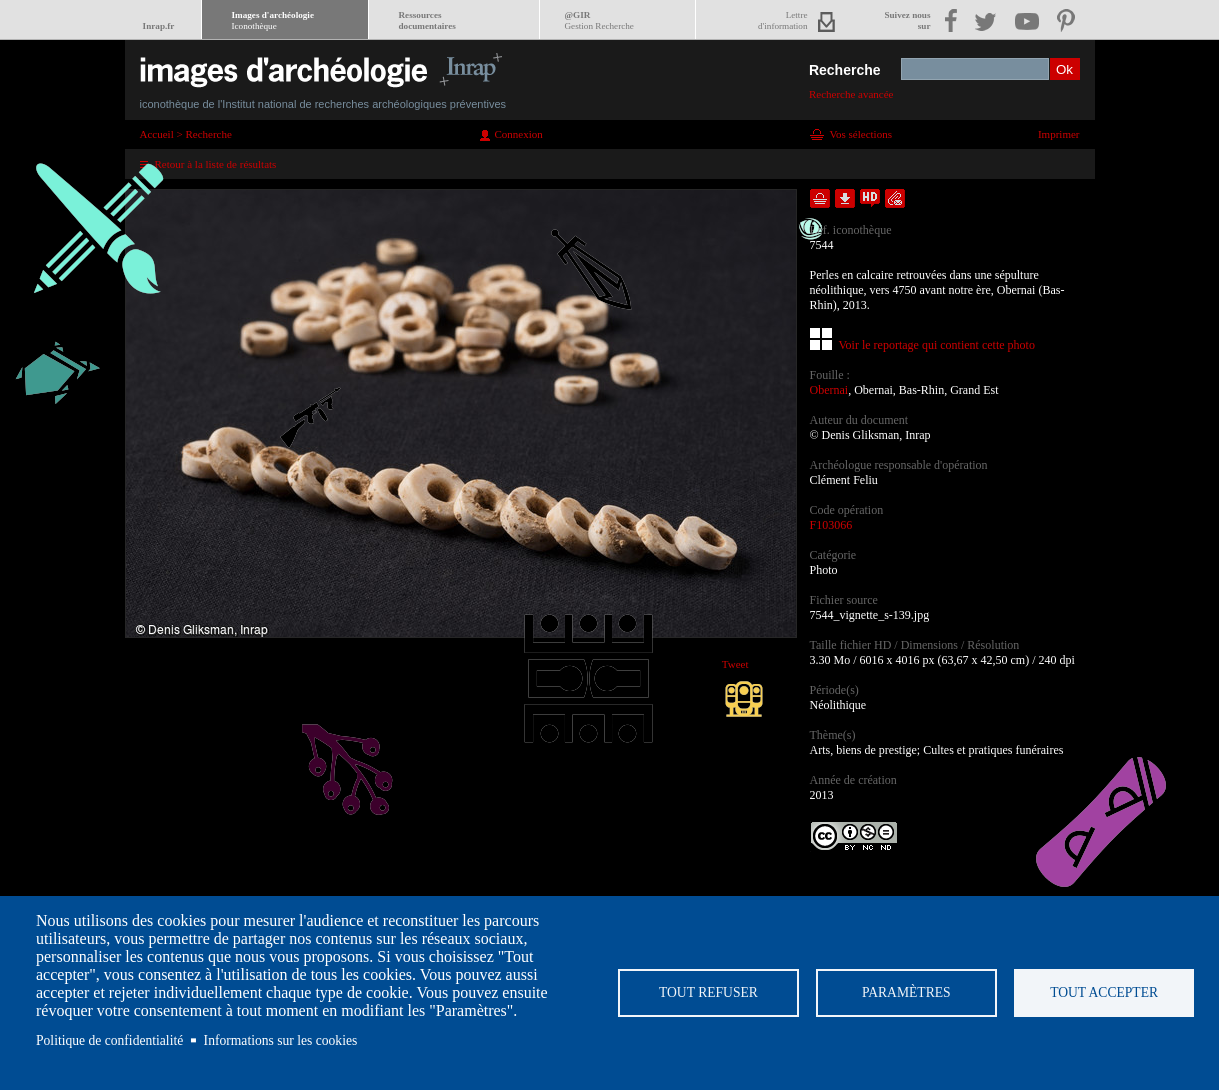 This screenshot has width=1219, height=1090. Describe the element at coordinates (591, 269) in the screenshot. I see `attack or strike action in combat` at that location.